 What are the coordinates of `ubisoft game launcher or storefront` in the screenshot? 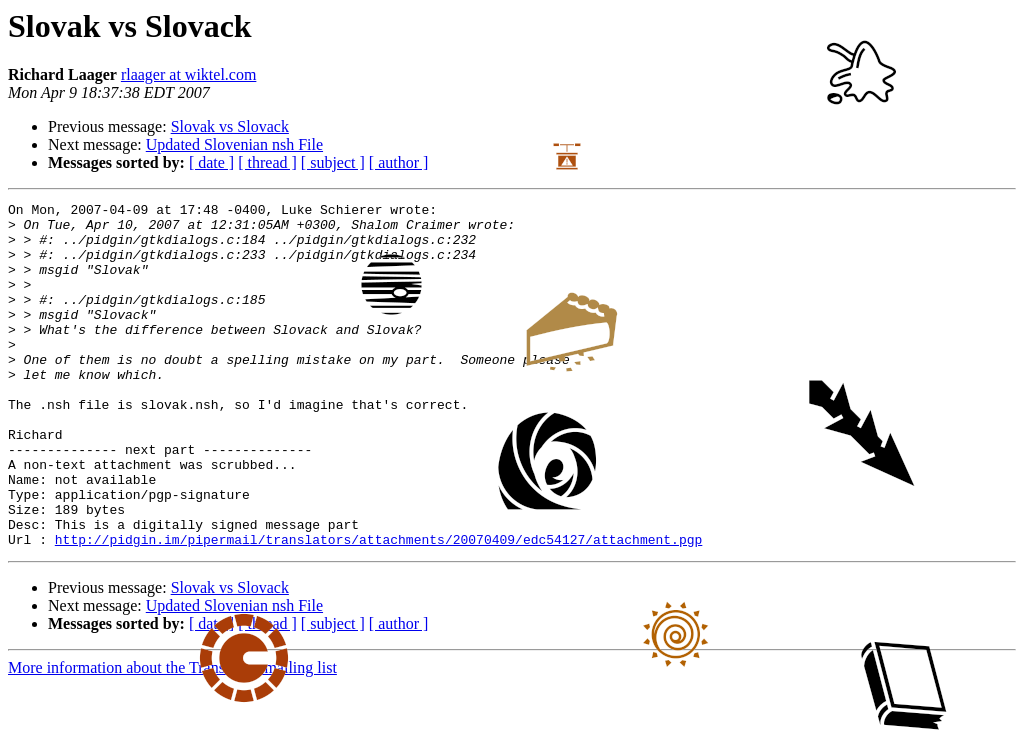 It's located at (675, 634).